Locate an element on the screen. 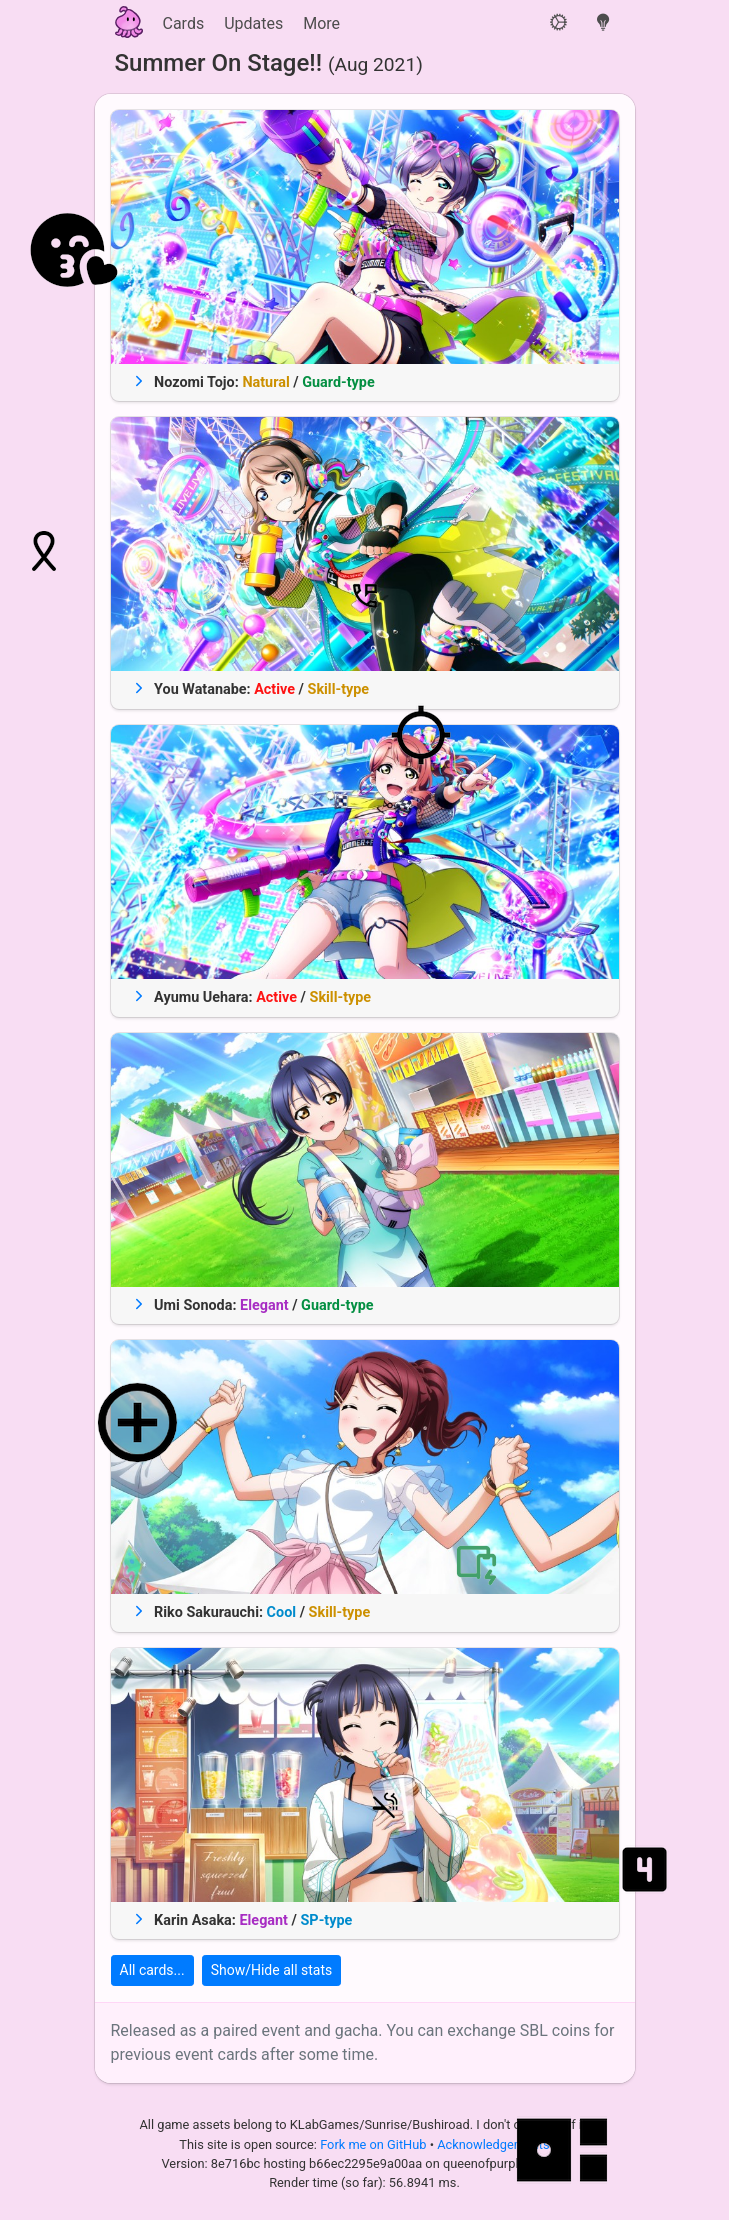  indicates a smoke-free or no smoking area is located at coordinates (385, 1805).